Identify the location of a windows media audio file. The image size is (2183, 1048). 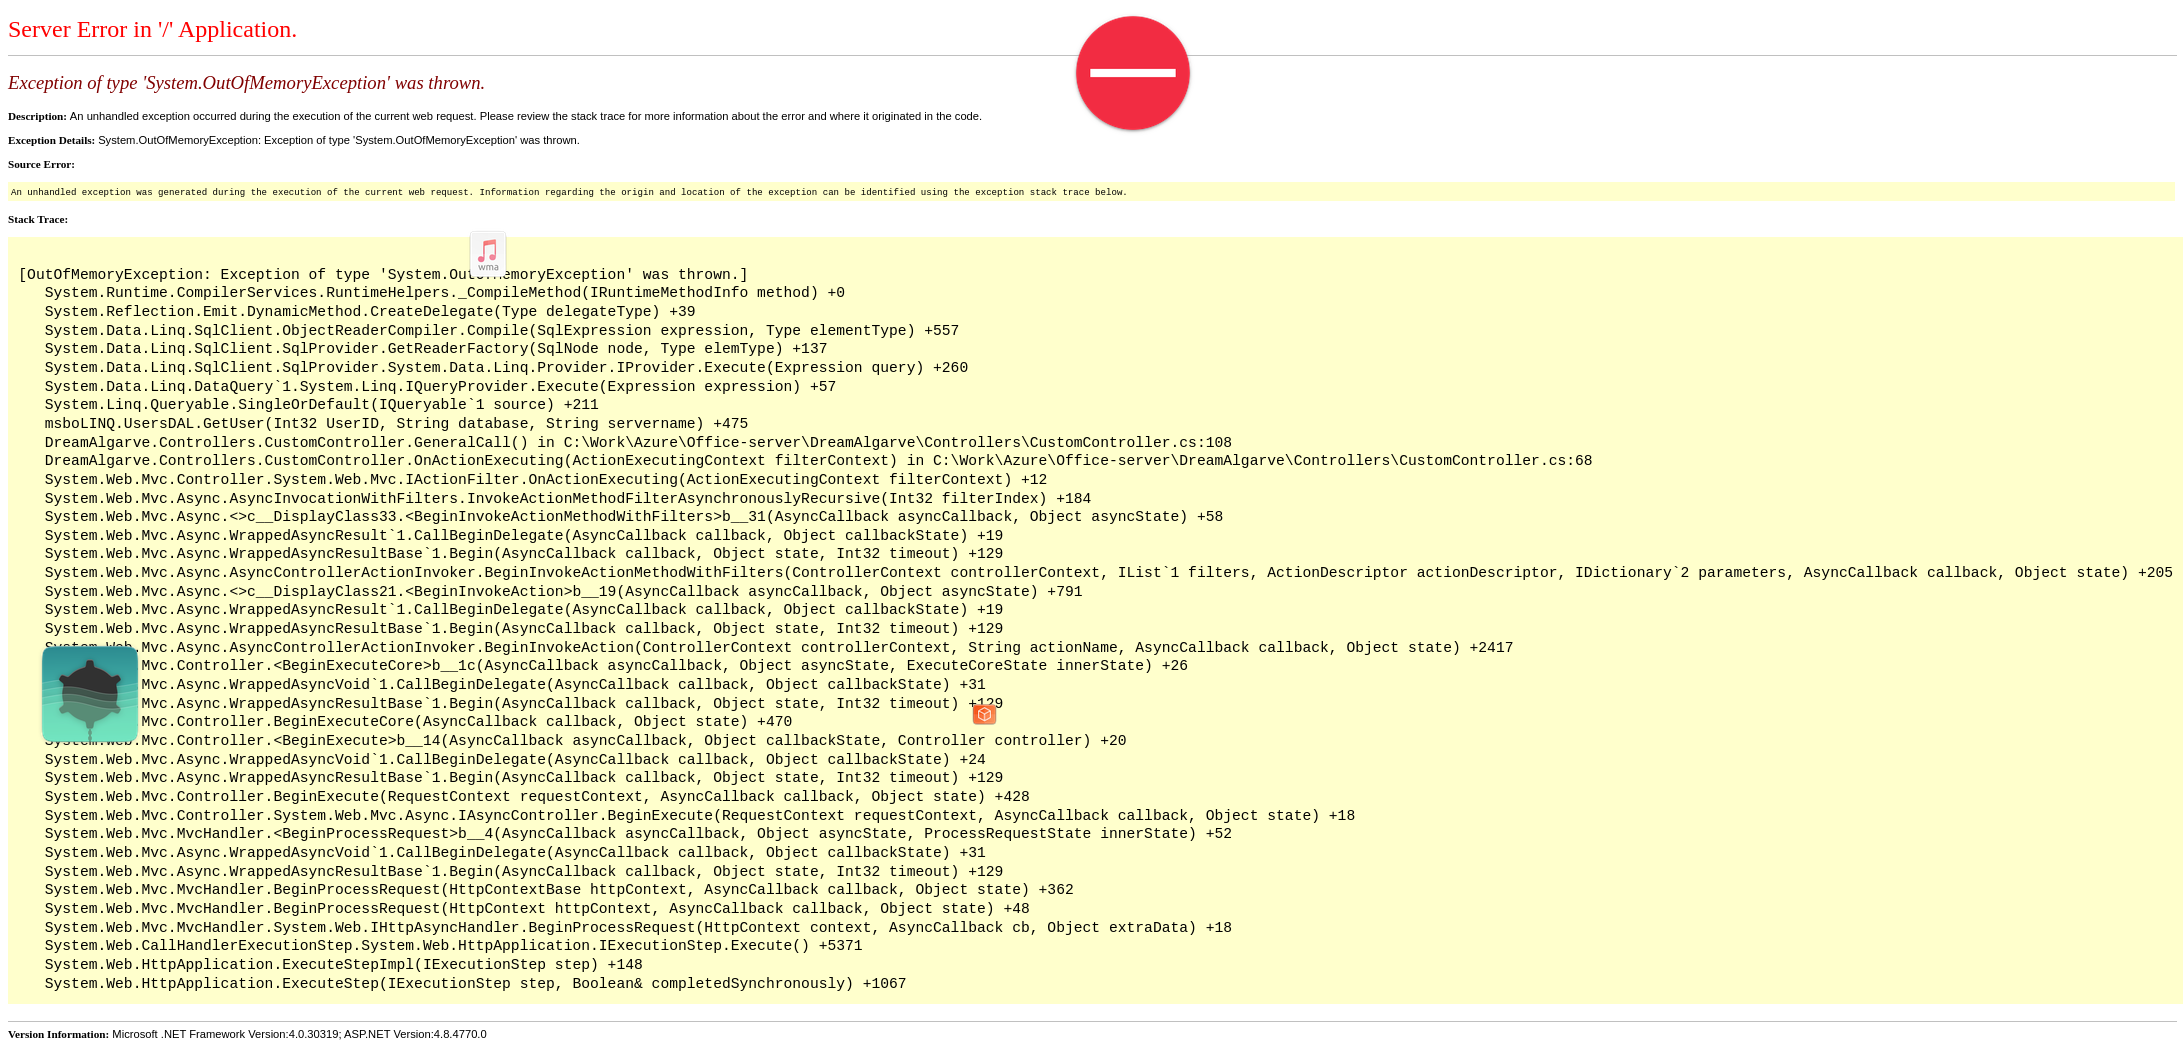
(488, 254).